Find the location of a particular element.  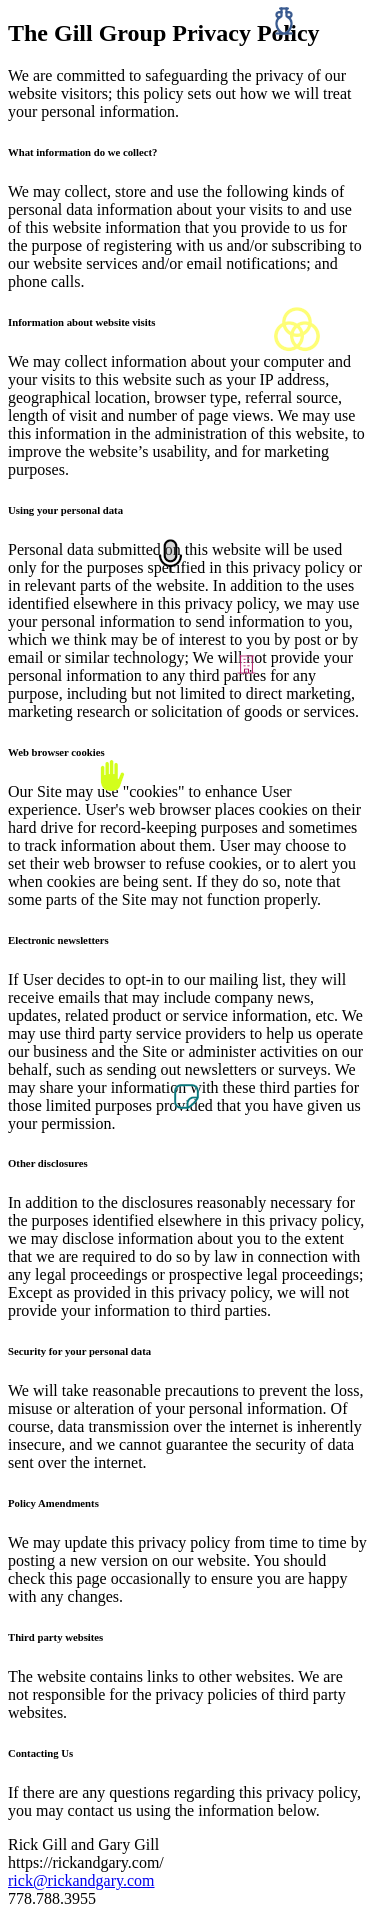

stop or halt an action is located at coordinates (112, 775).